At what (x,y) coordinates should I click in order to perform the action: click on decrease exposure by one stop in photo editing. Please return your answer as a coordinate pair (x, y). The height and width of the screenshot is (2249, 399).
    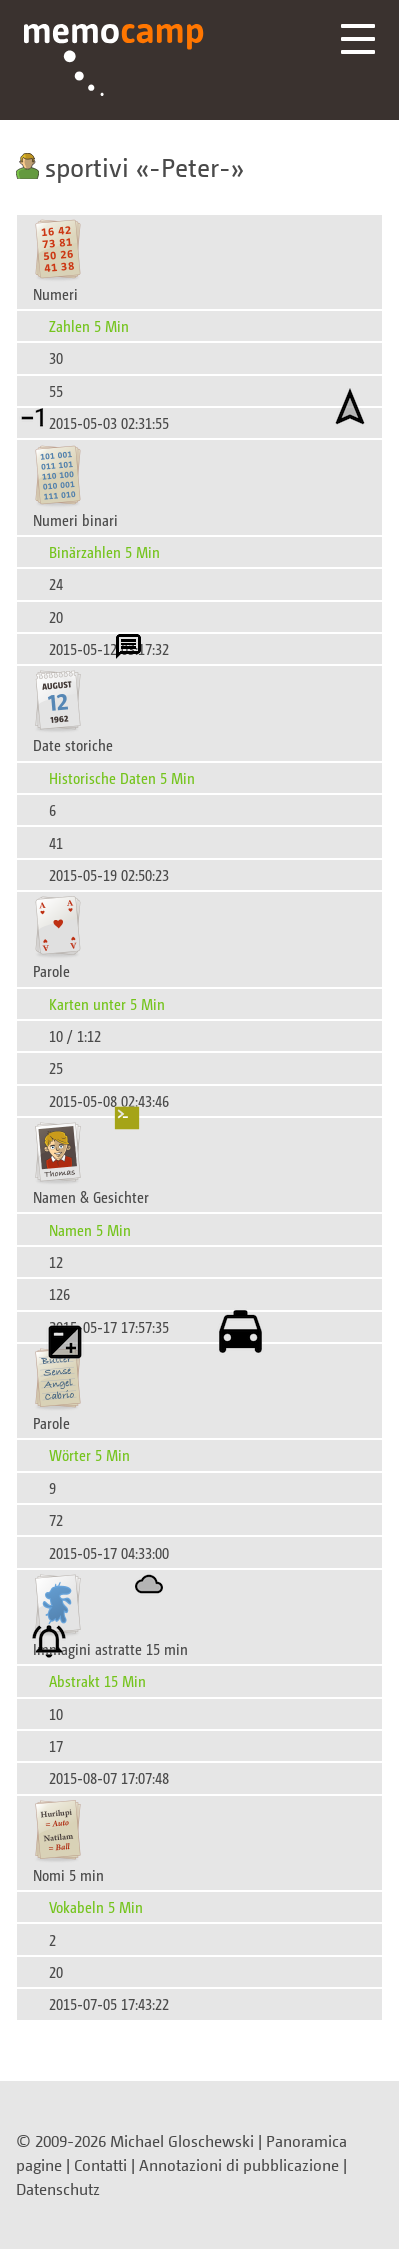
    Looking at the image, I should click on (33, 418).